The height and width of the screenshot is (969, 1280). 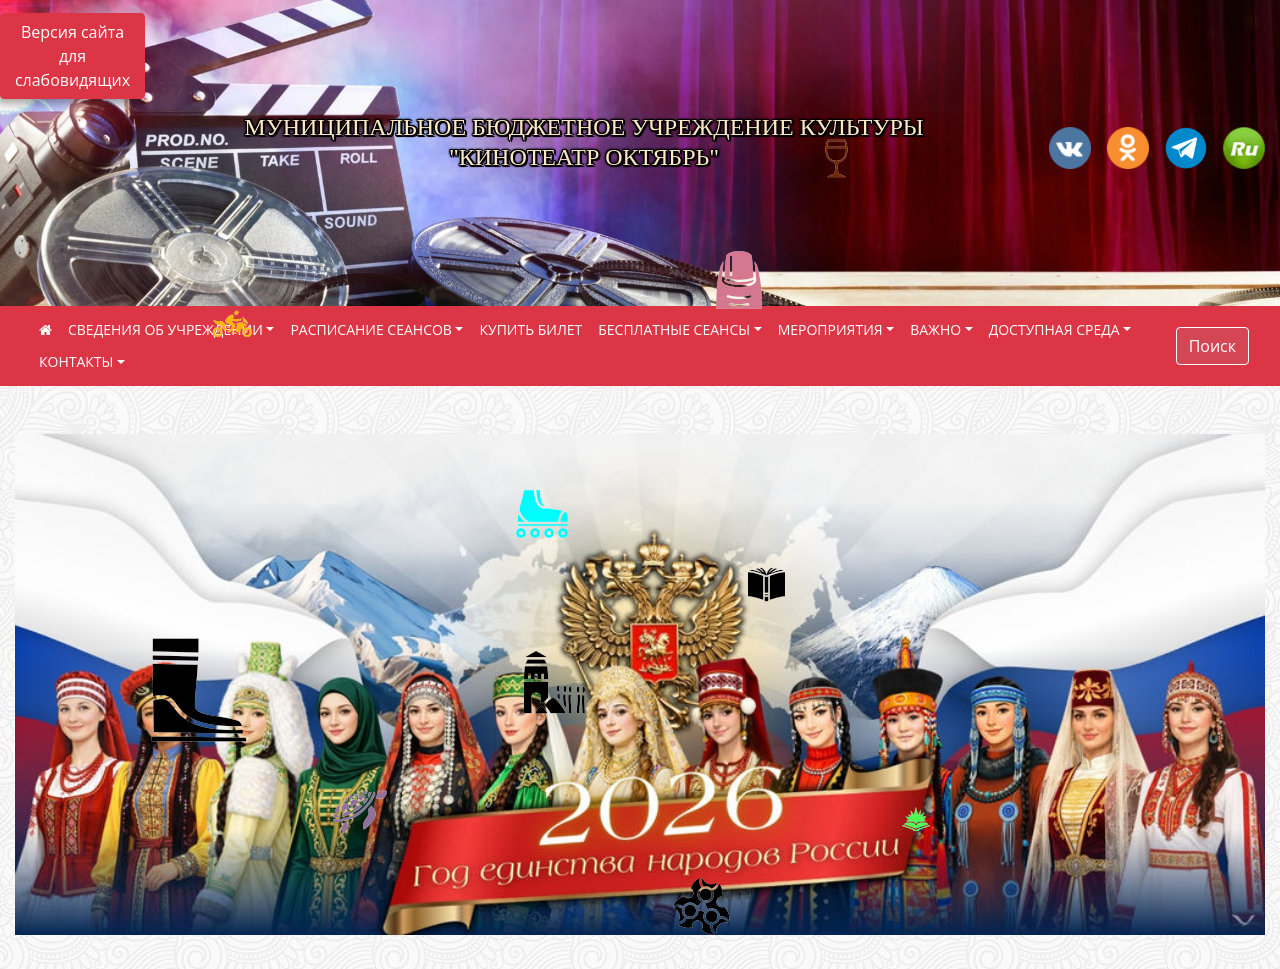 What do you see at coordinates (231, 322) in the screenshot?
I see `select motorcycle or racing bike vehicle` at bounding box center [231, 322].